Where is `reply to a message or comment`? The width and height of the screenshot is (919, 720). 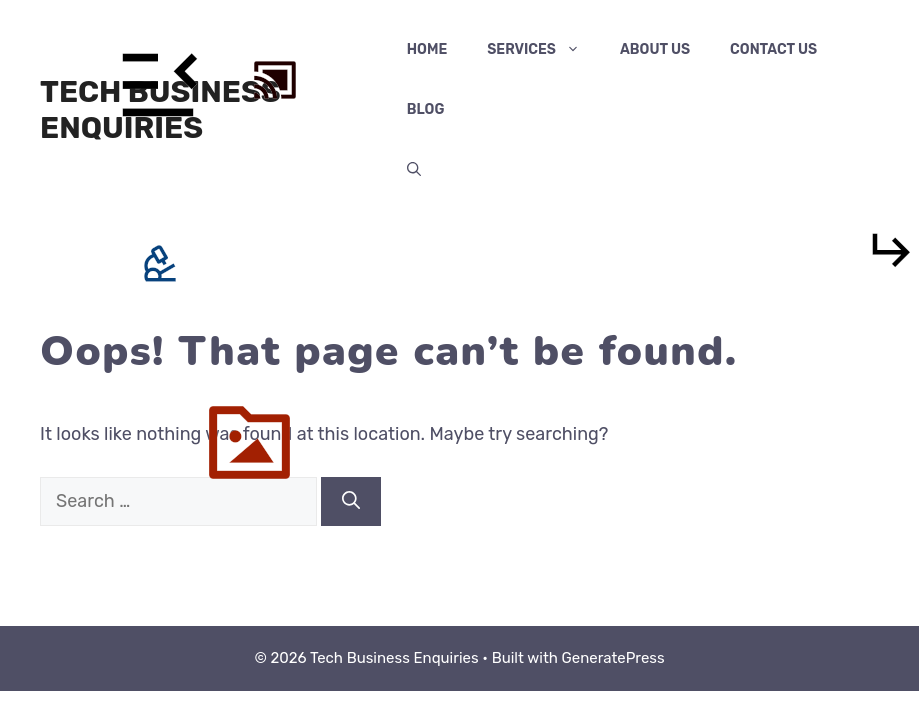 reply to a message or comment is located at coordinates (889, 250).